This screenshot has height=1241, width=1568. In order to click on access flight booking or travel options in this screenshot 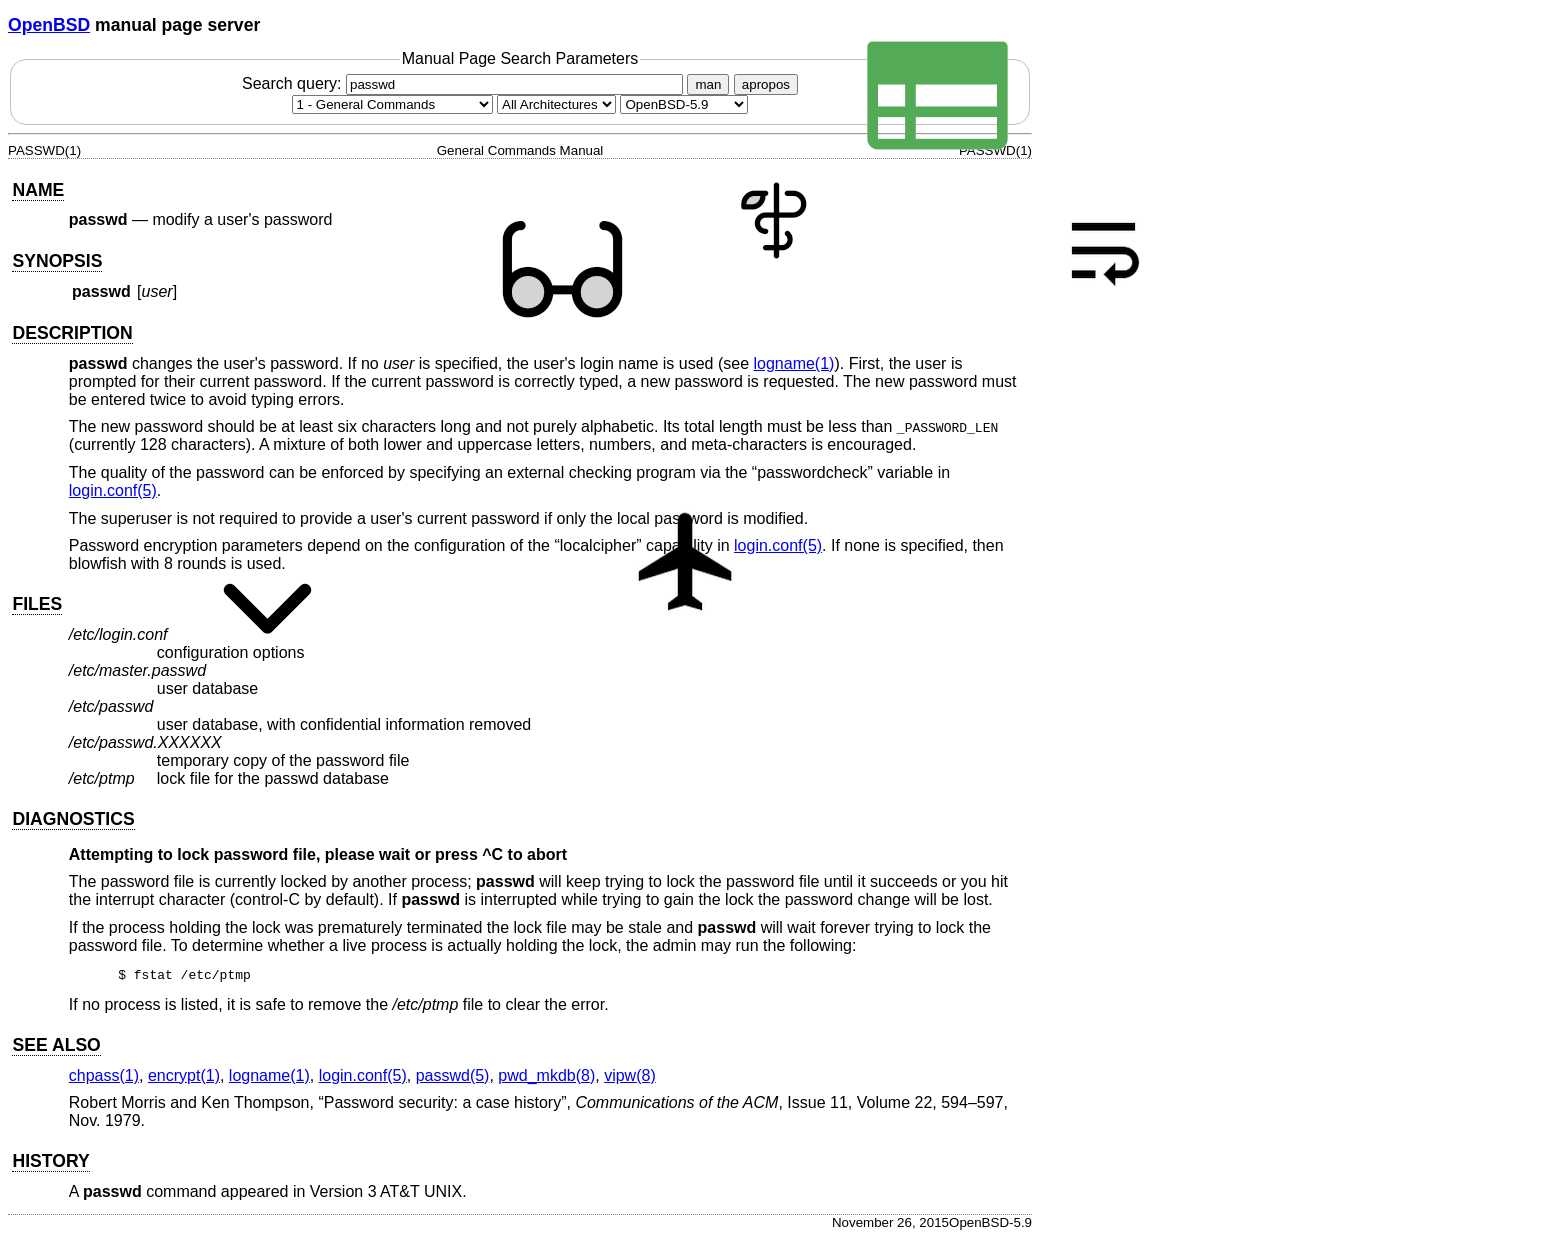, I will do `click(687, 561)`.